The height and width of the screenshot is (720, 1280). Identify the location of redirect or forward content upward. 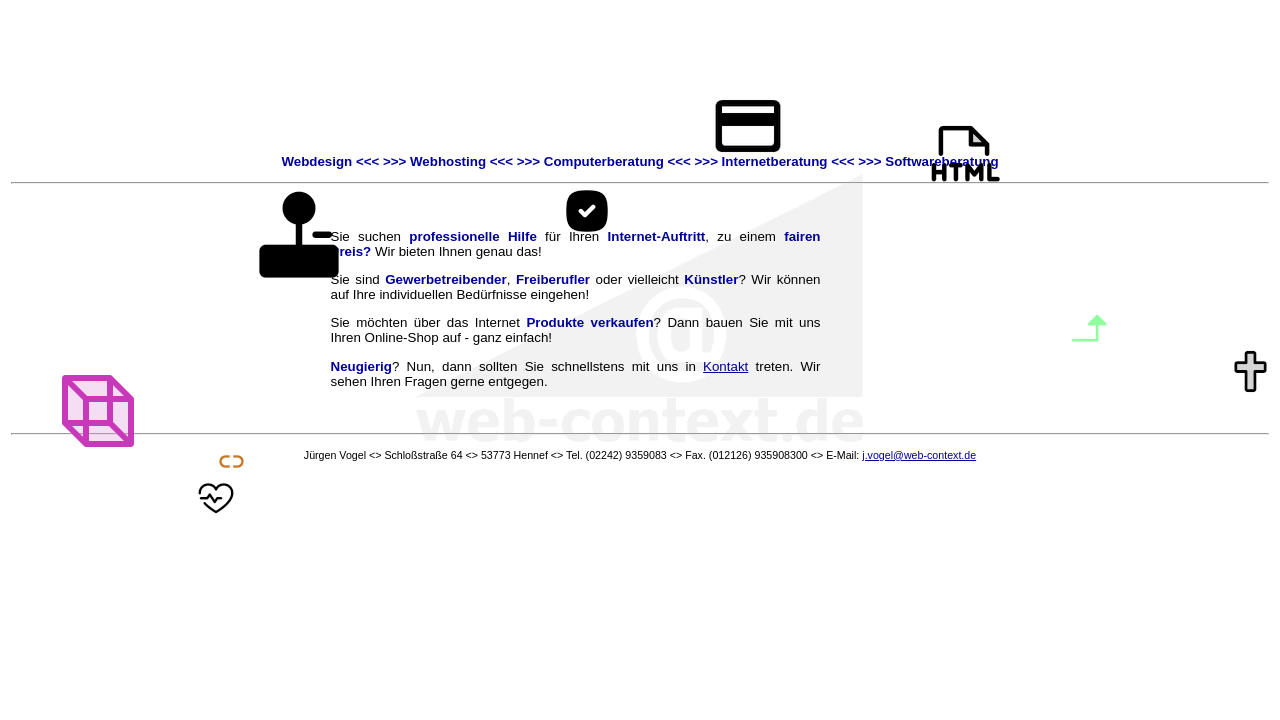
(1090, 329).